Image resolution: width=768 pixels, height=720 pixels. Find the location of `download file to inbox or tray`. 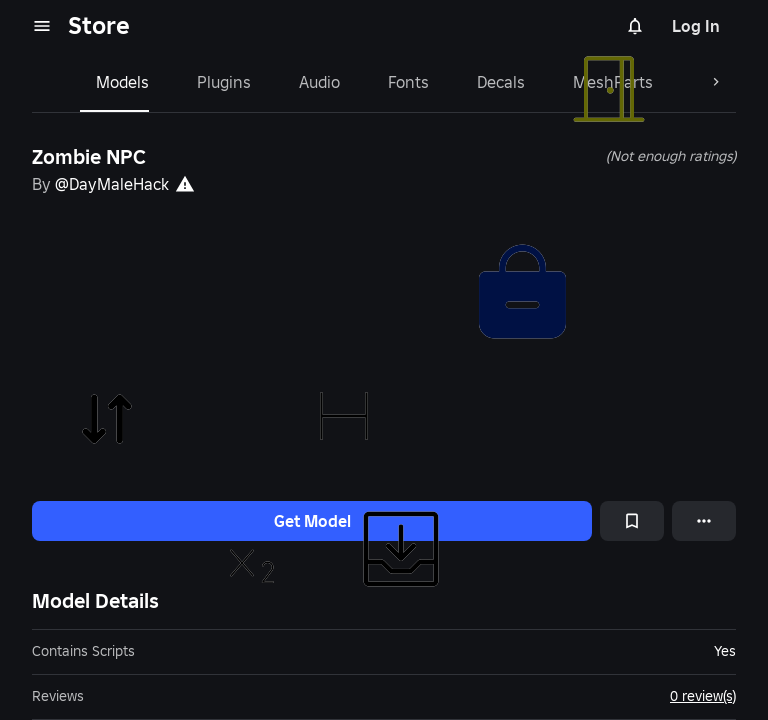

download file to inbox or tray is located at coordinates (401, 549).